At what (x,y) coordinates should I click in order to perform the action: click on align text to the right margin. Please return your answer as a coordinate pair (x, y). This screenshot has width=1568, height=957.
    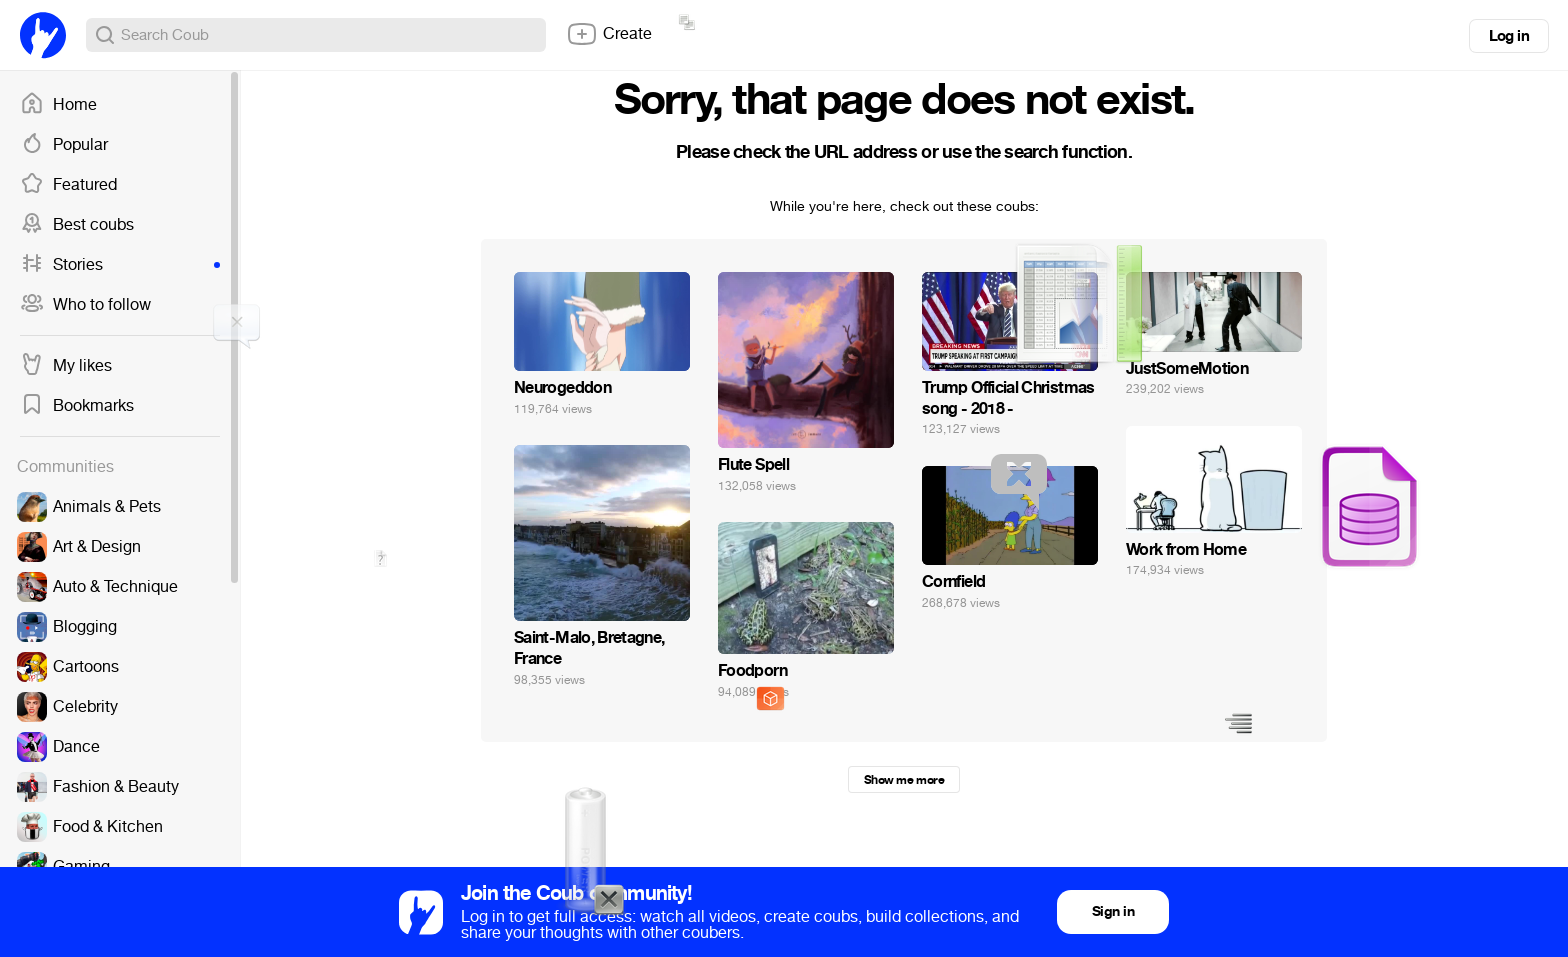
    Looking at the image, I should click on (1238, 723).